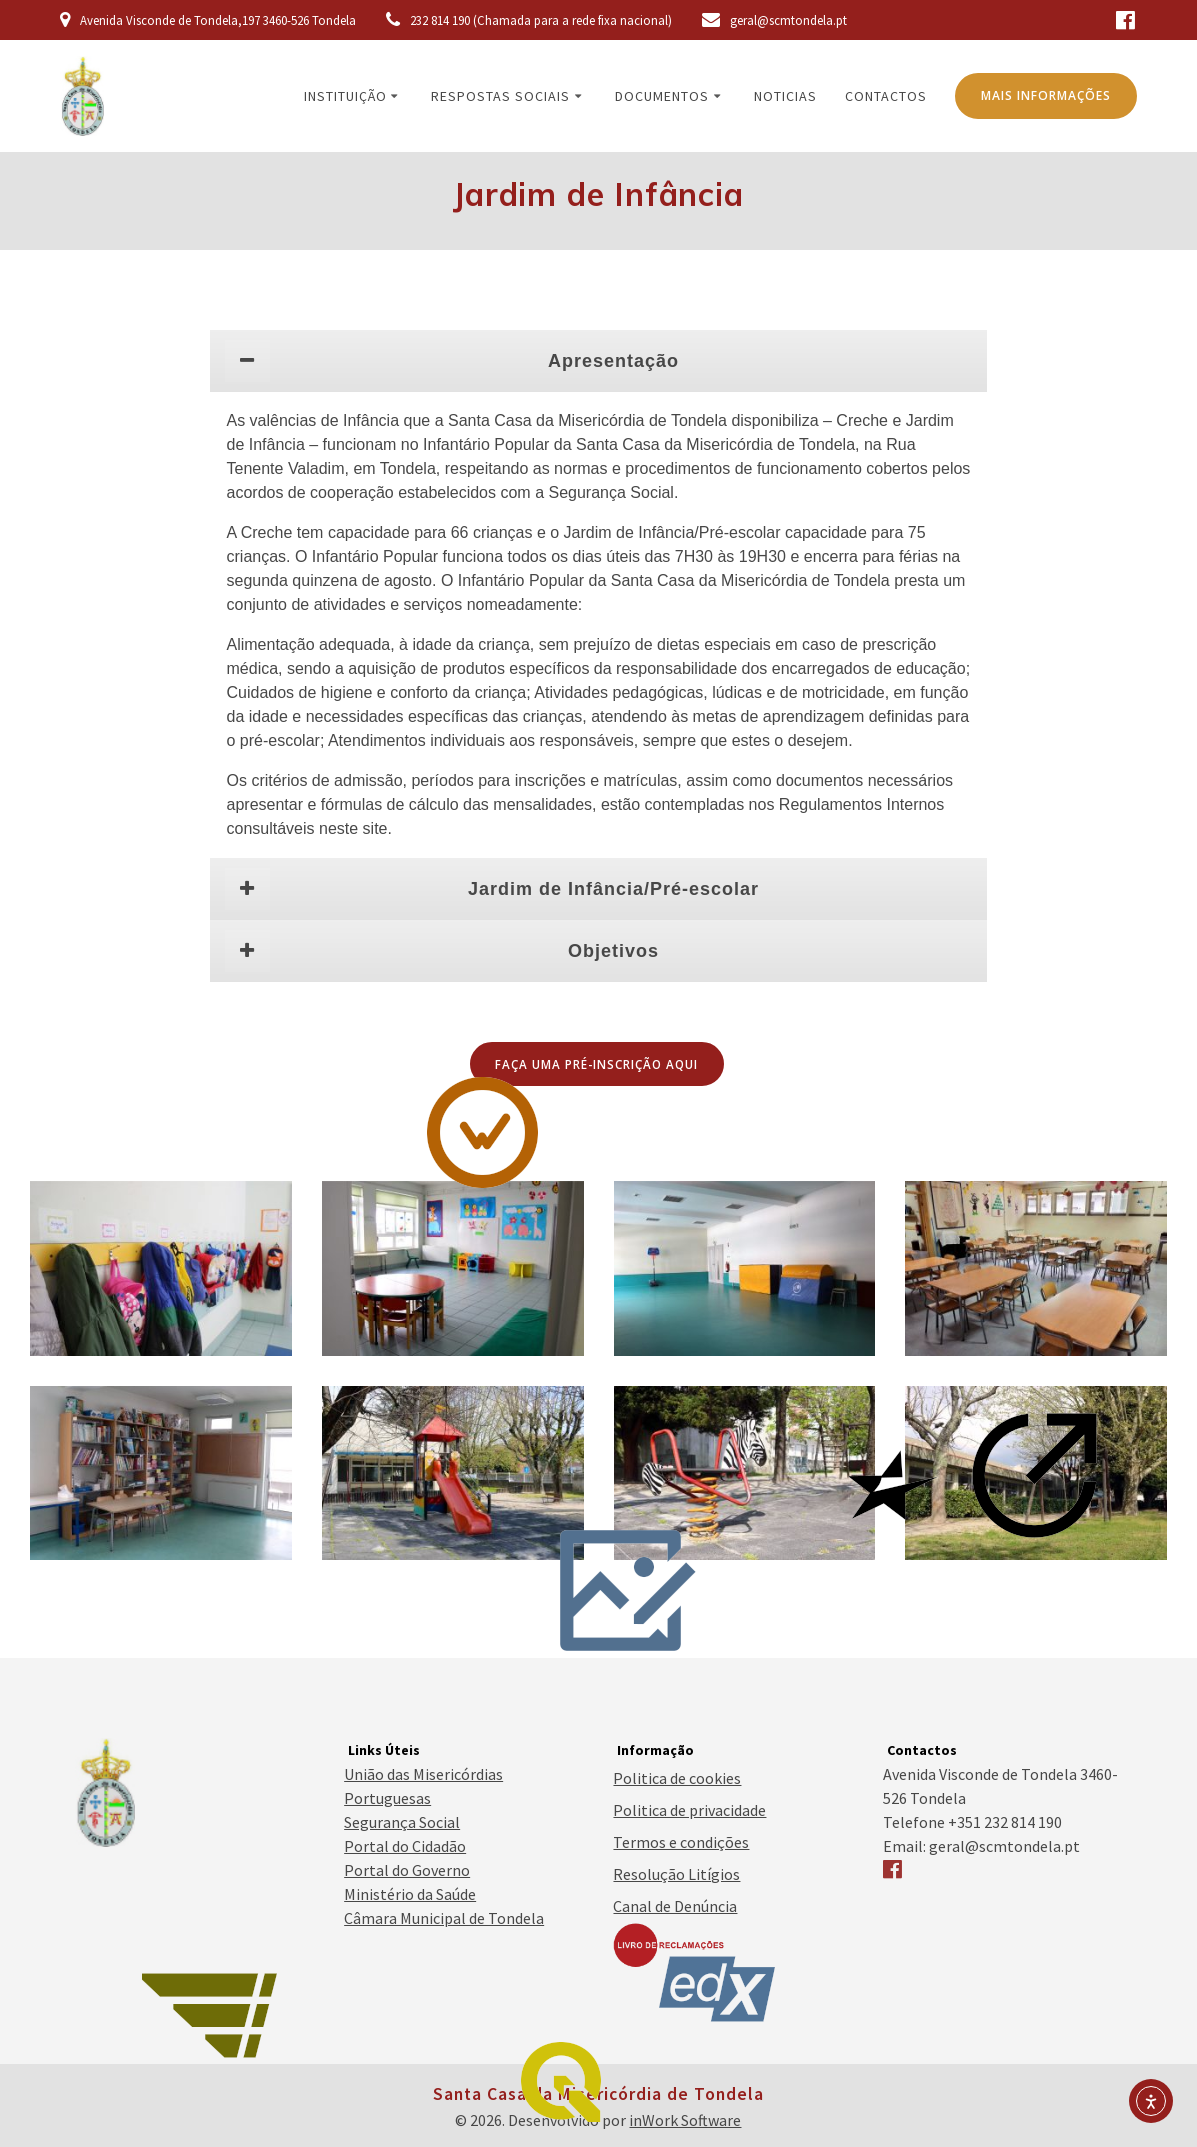  What do you see at coordinates (561, 2082) in the screenshot?
I see `open QGIS geographic information system application` at bounding box center [561, 2082].